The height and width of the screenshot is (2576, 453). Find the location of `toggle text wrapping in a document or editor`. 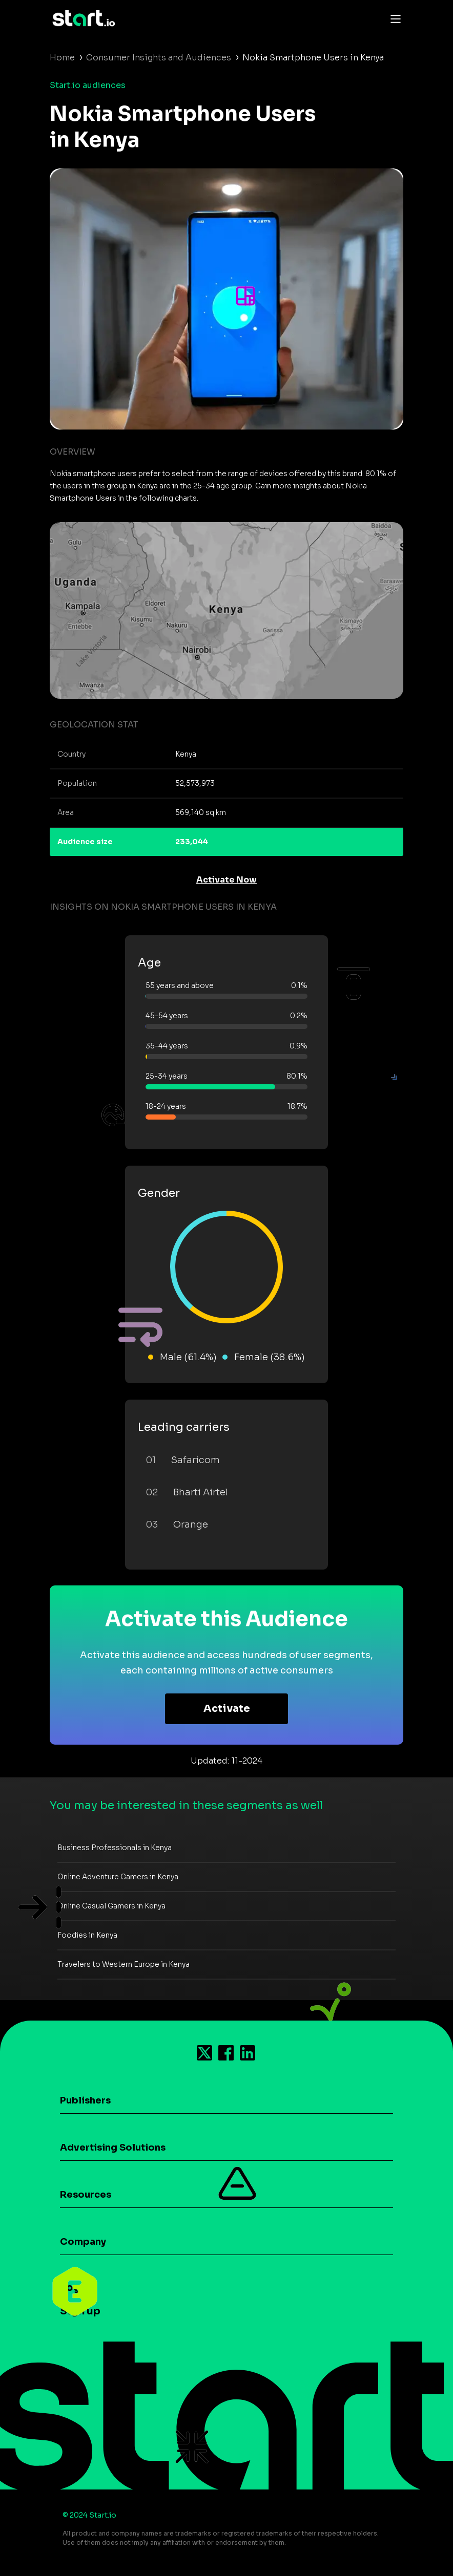

toggle text wrapping in a document or editor is located at coordinates (140, 1325).